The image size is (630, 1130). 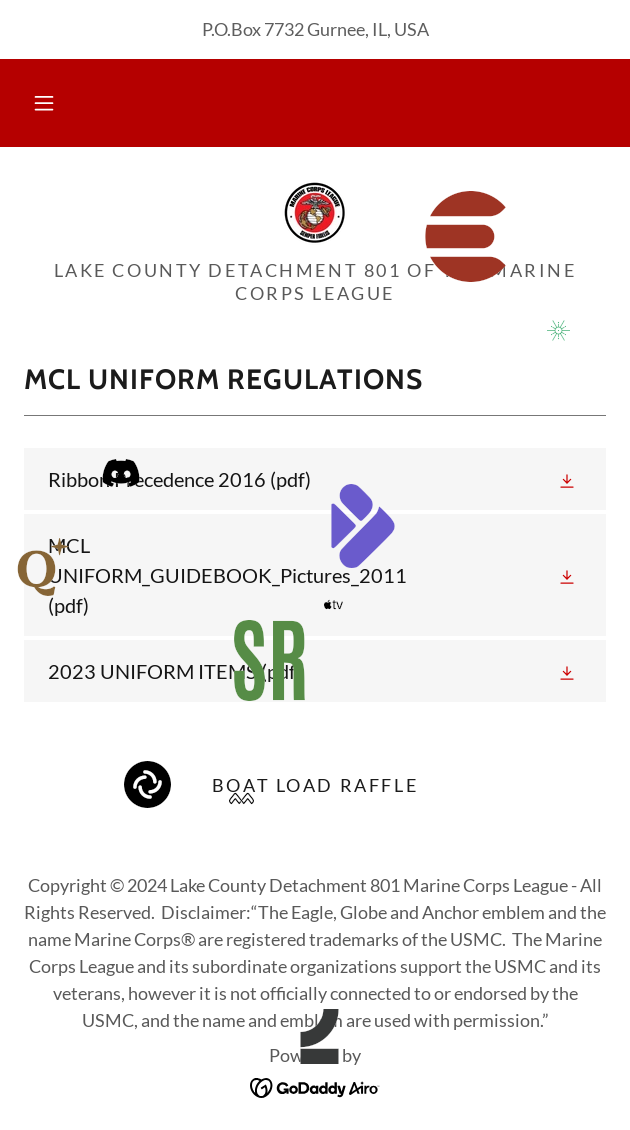 What do you see at coordinates (363, 526) in the screenshot?
I see `apache doris database logo` at bounding box center [363, 526].